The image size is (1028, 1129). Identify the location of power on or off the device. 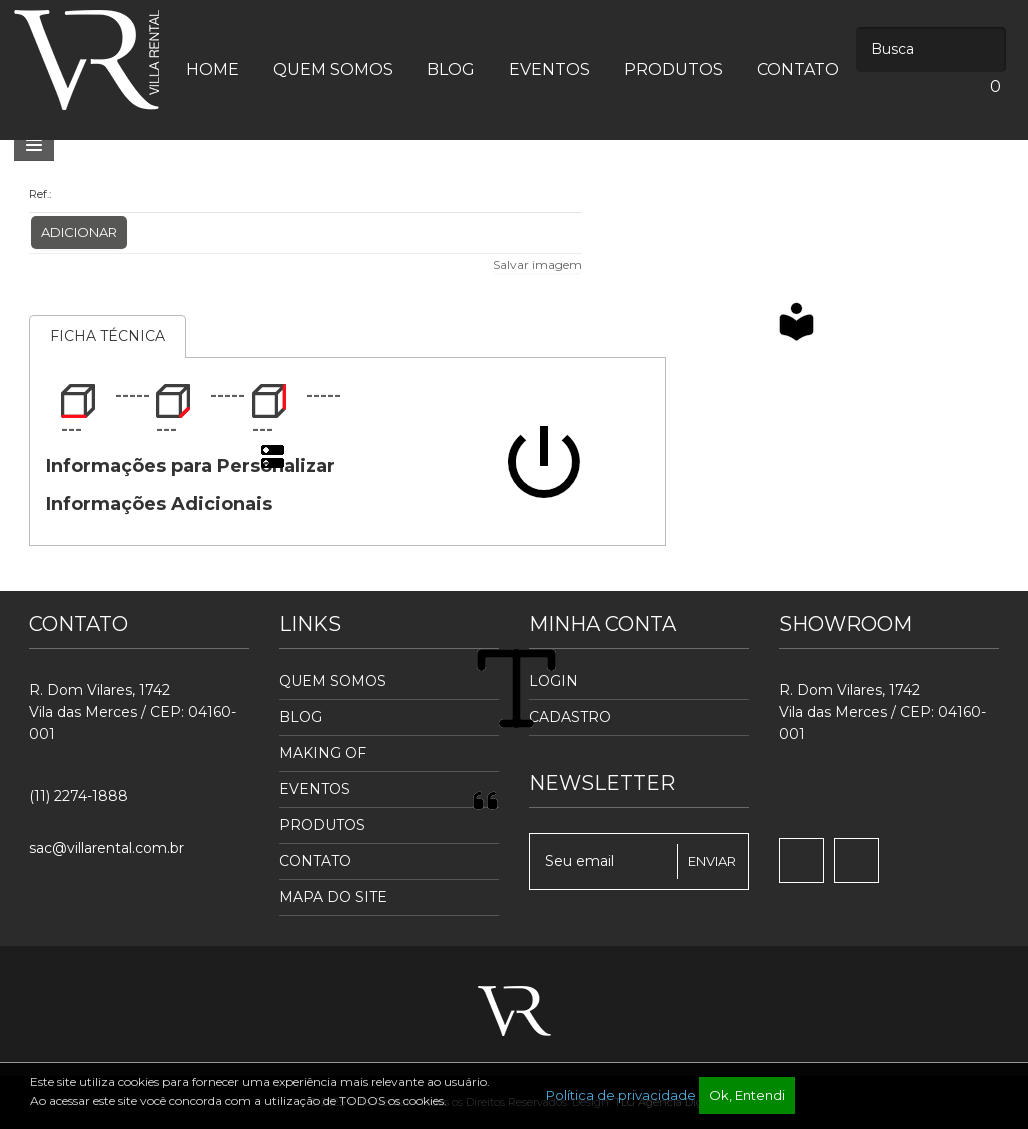
(544, 462).